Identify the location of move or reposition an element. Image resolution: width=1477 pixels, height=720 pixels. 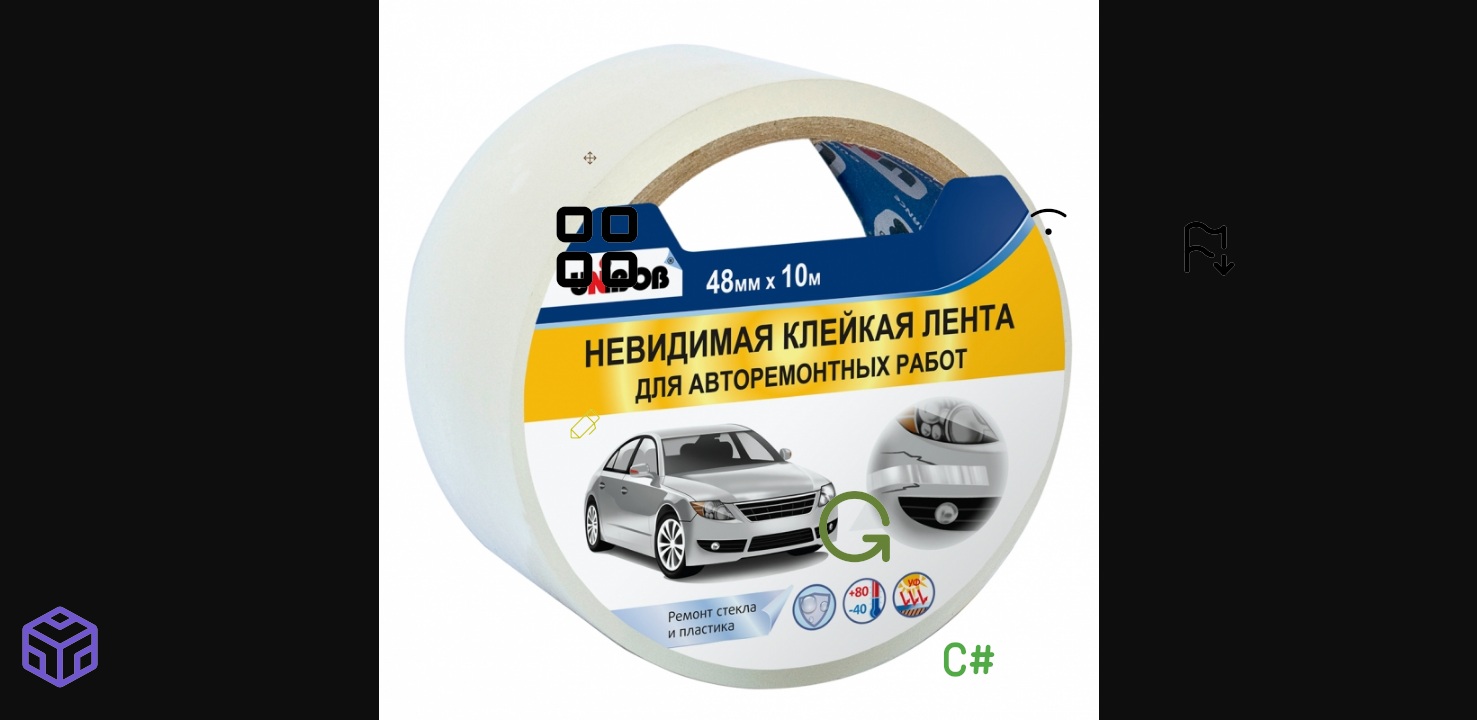
(590, 158).